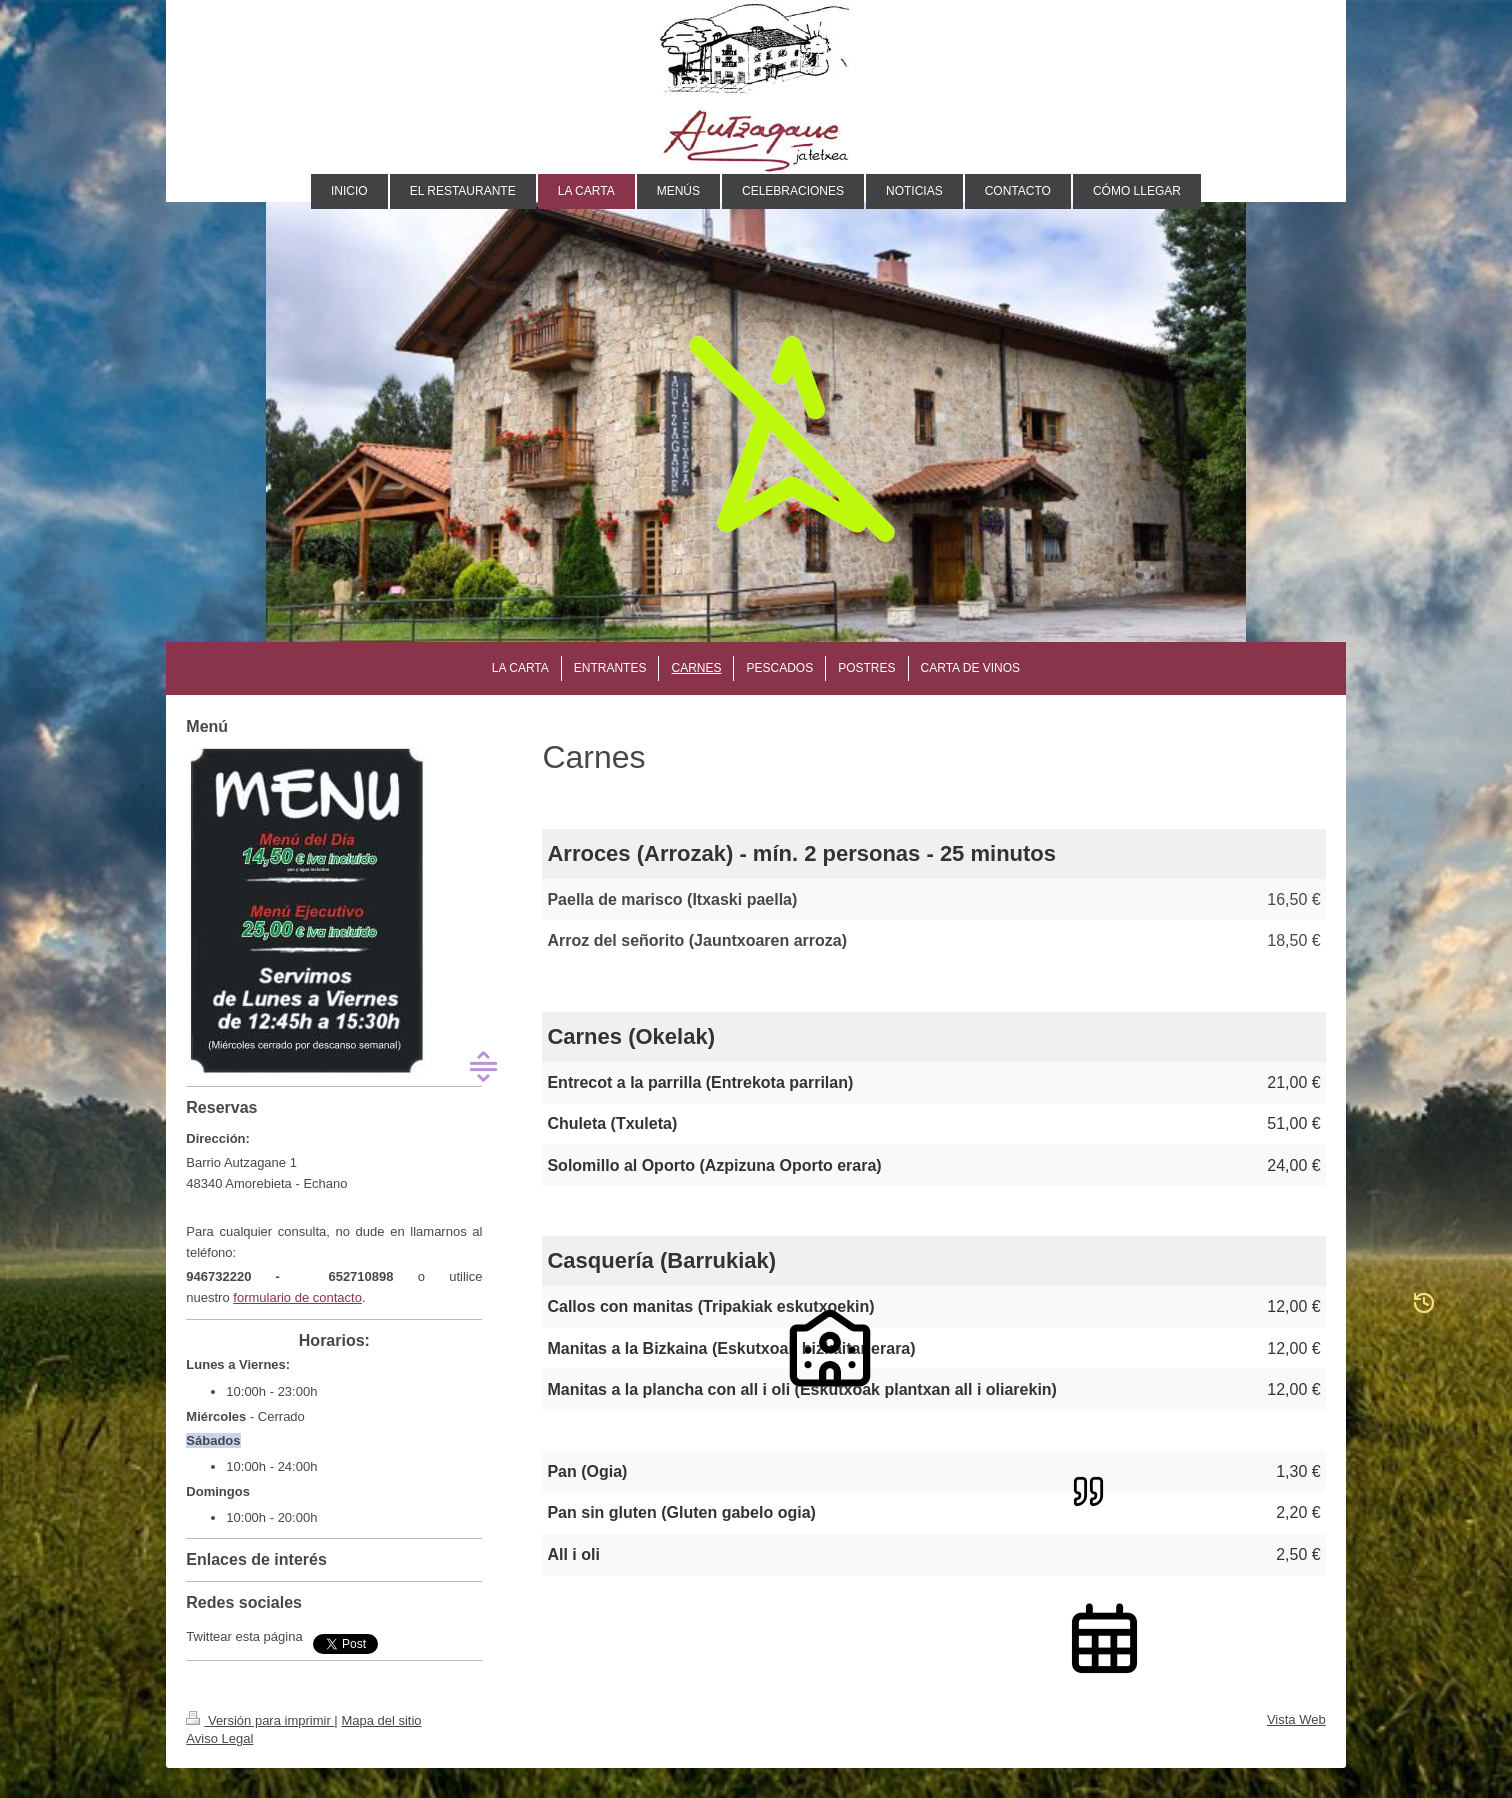  Describe the element at coordinates (1104, 1640) in the screenshot. I see `view calendar or schedule` at that location.